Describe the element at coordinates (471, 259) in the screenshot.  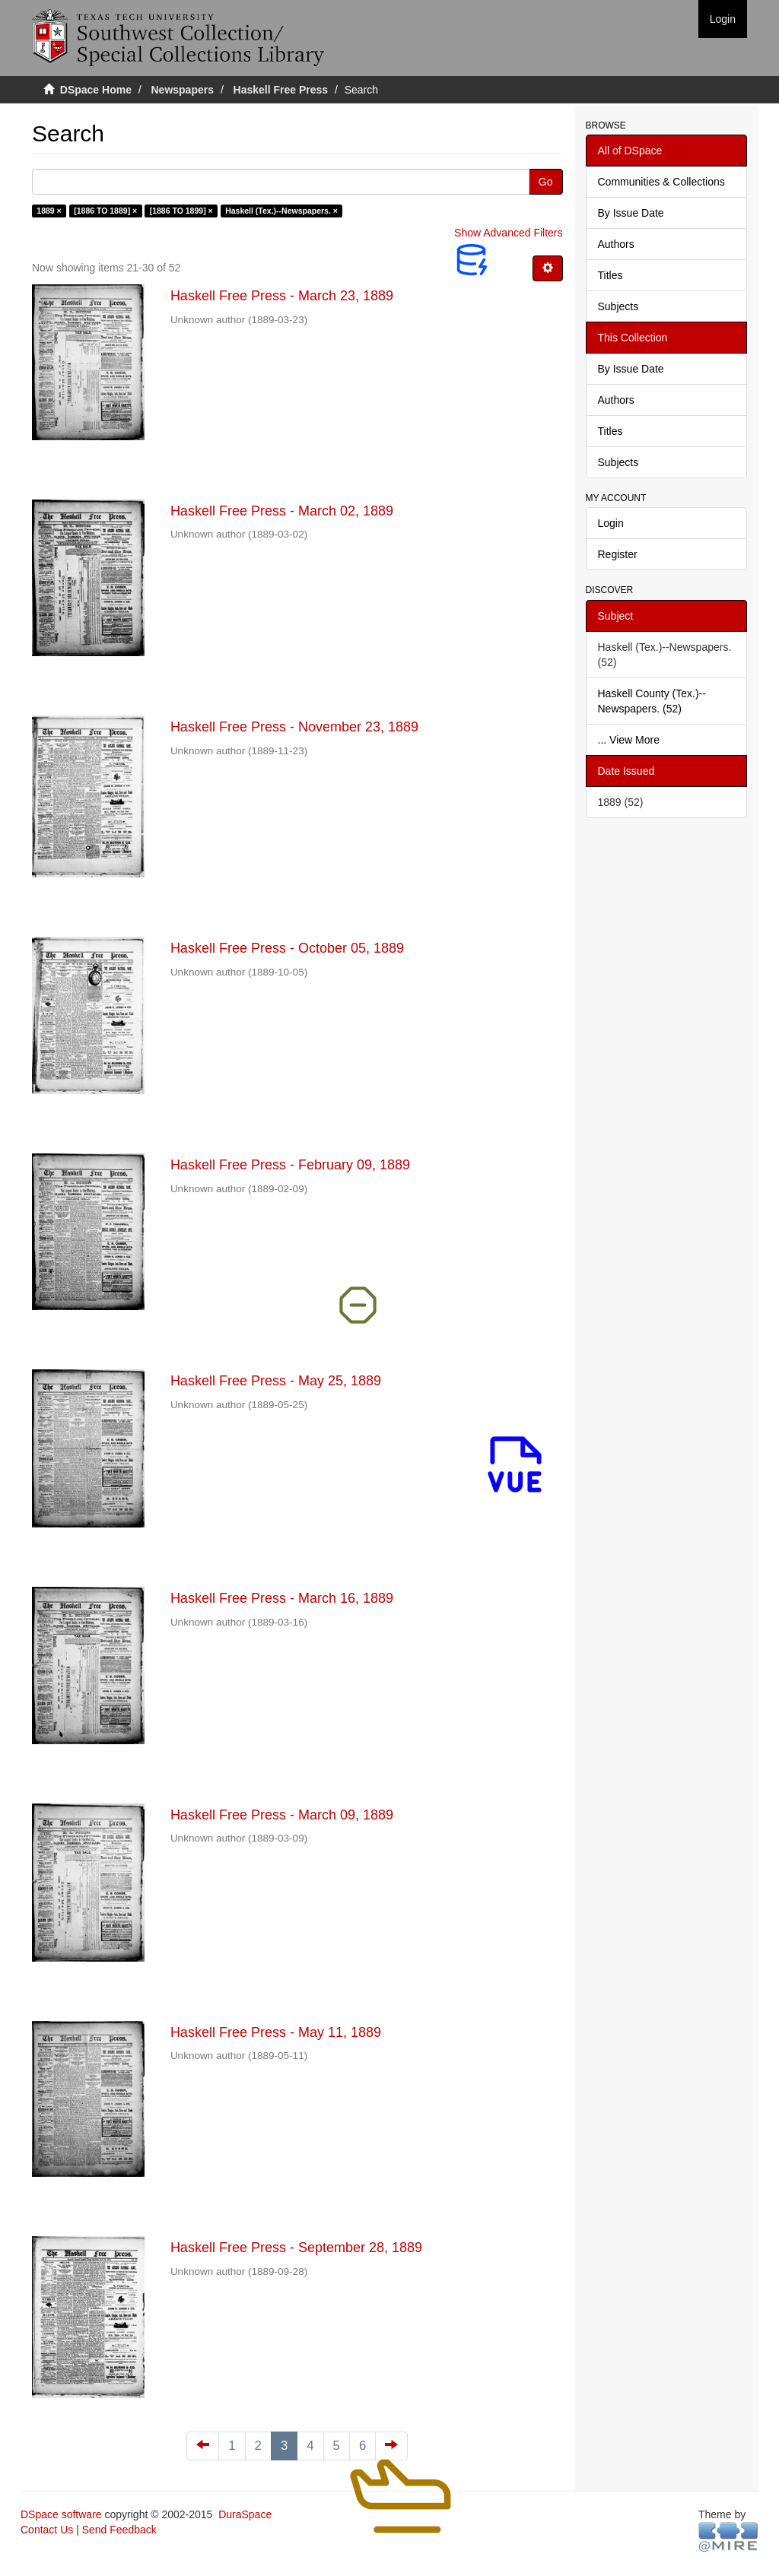
I see `database with active or real-time processing` at that location.